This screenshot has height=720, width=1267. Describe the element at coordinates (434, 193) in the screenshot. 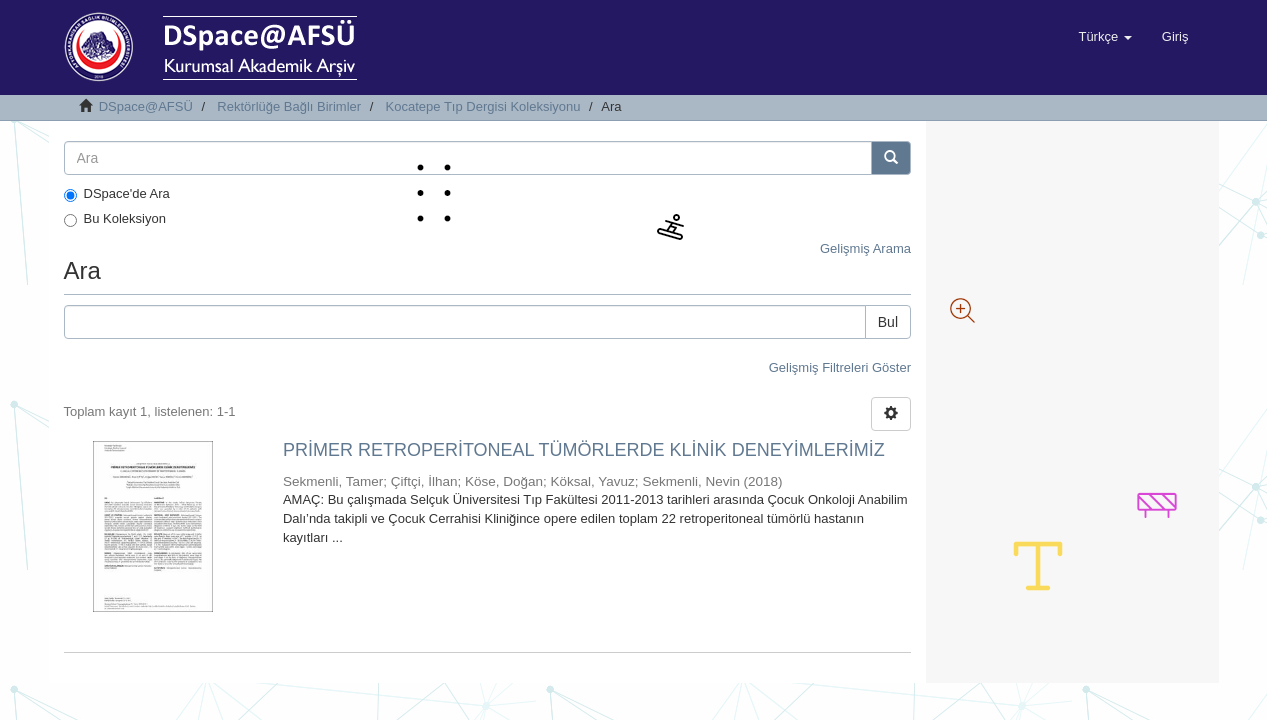

I see `drag to reorder items in a list` at that location.